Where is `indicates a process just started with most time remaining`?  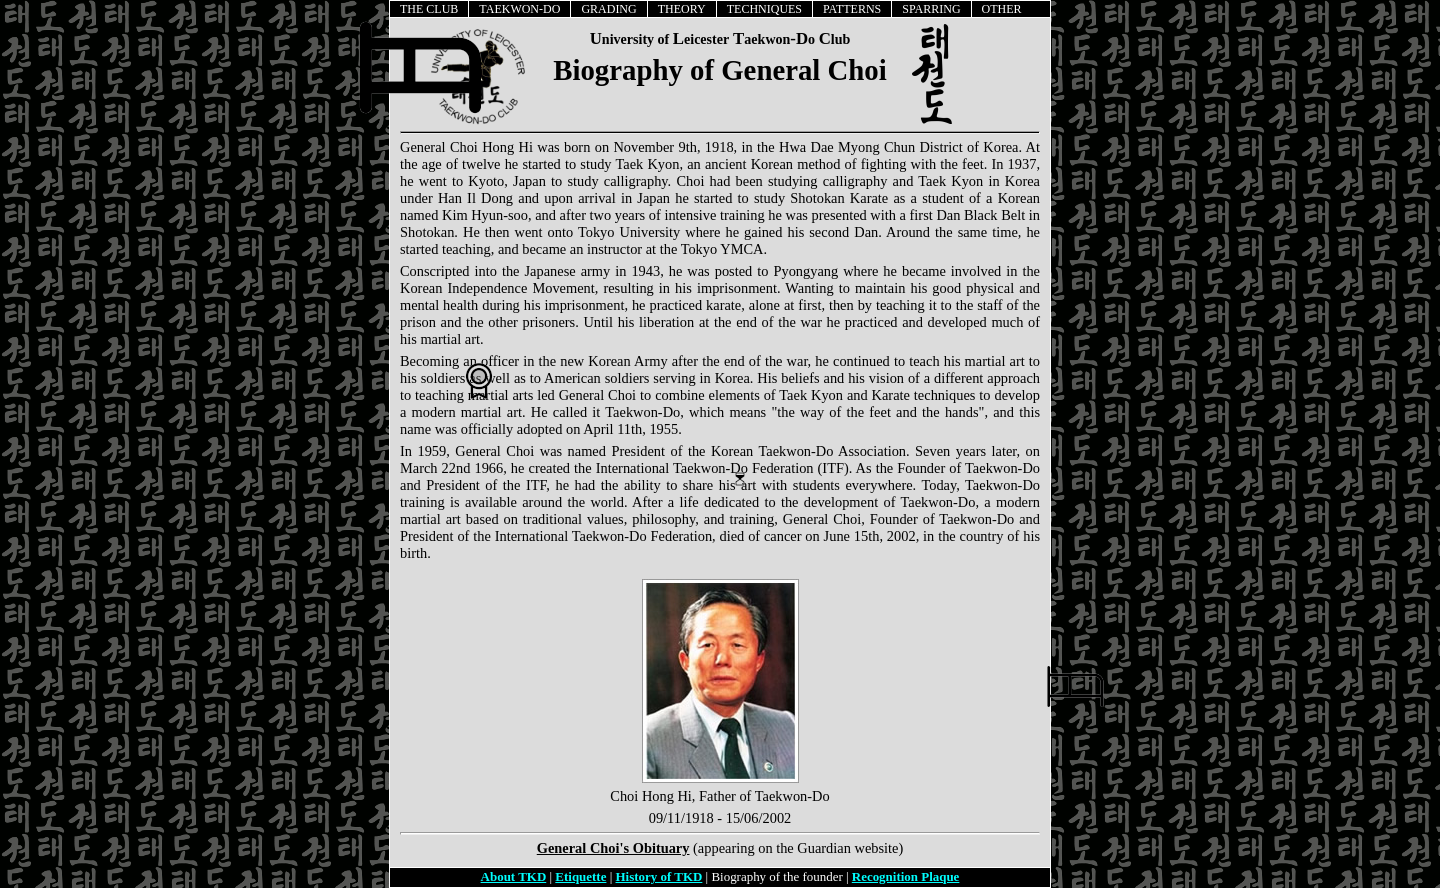 indicates a process just started with most time remaining is located at coordinates (740, 479).